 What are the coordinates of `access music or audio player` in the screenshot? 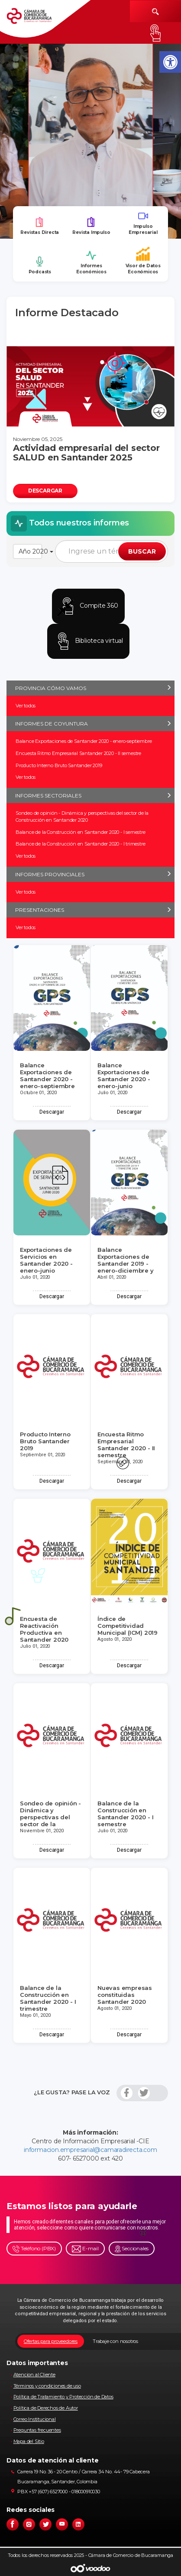 It's located at (13, 1616).